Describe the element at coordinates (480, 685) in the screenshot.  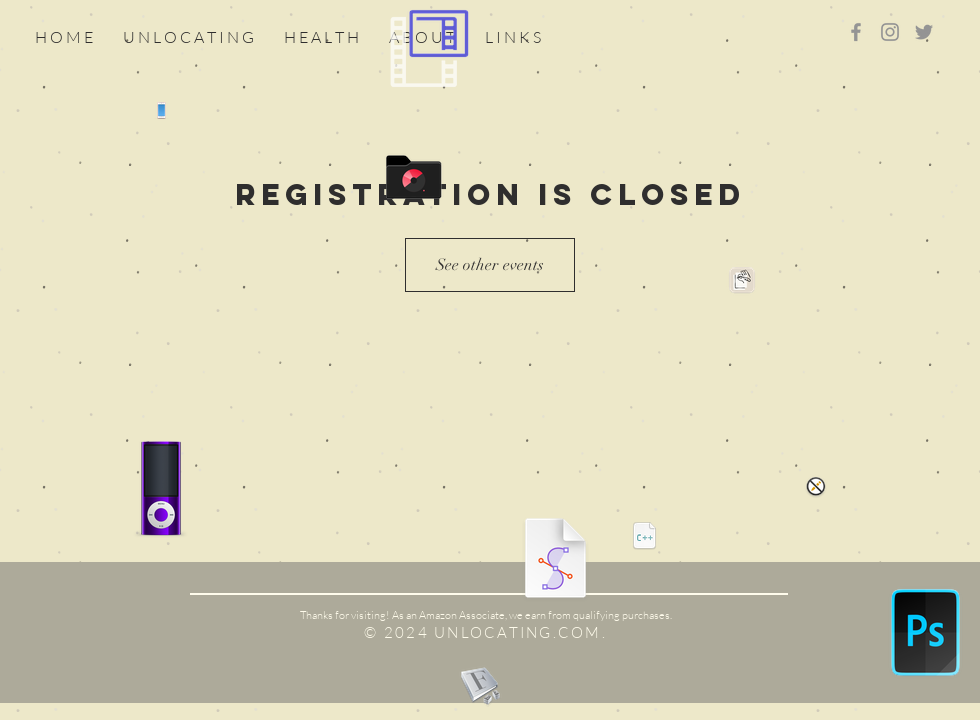
I see `font notification or typography-related system alert` at that location.